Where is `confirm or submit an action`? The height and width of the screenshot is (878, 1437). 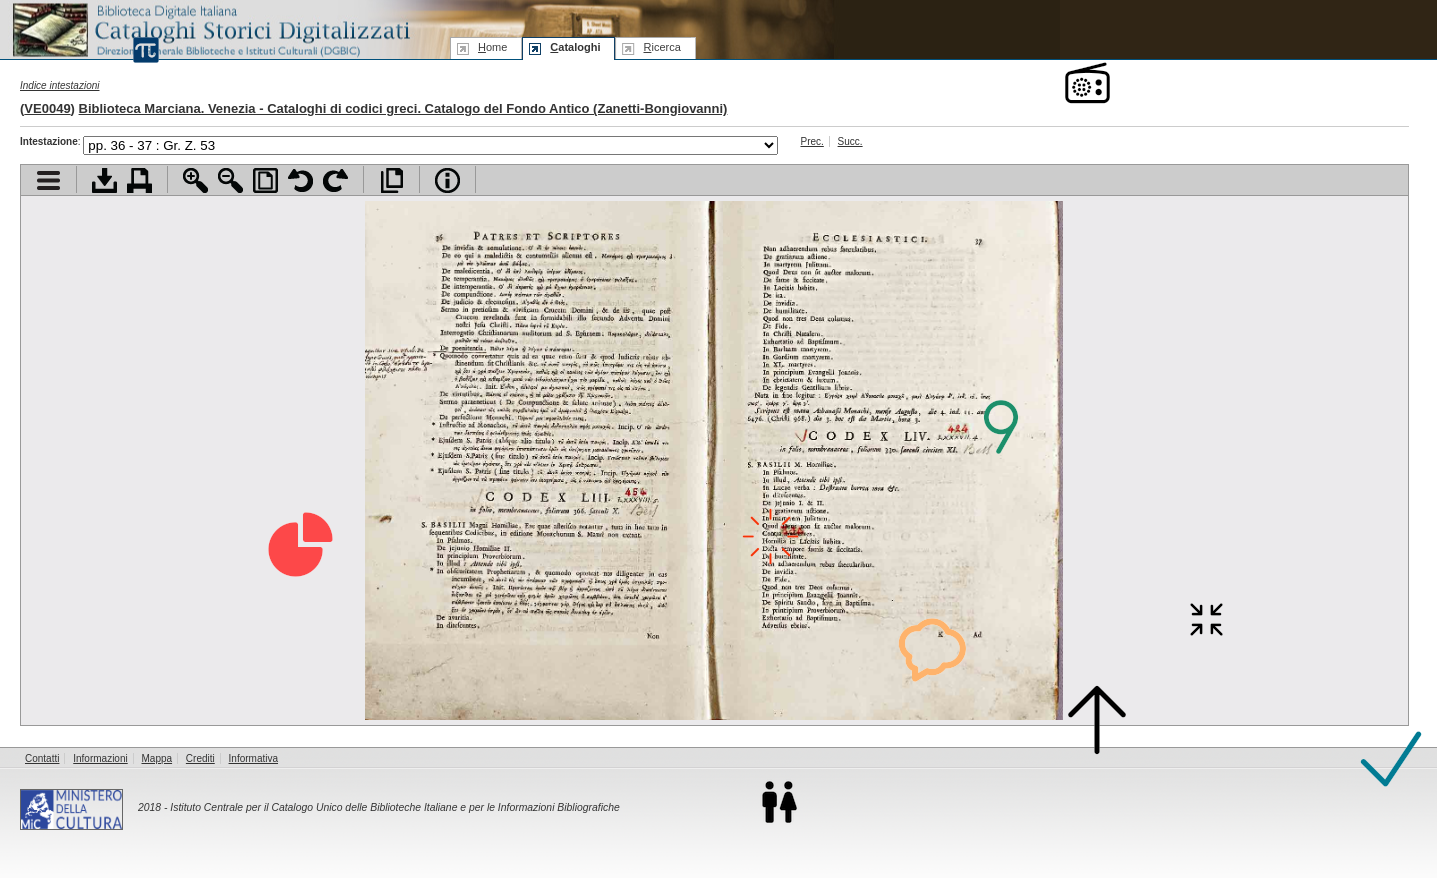
confirm or submit an action is located at coordinates (1391, 759).